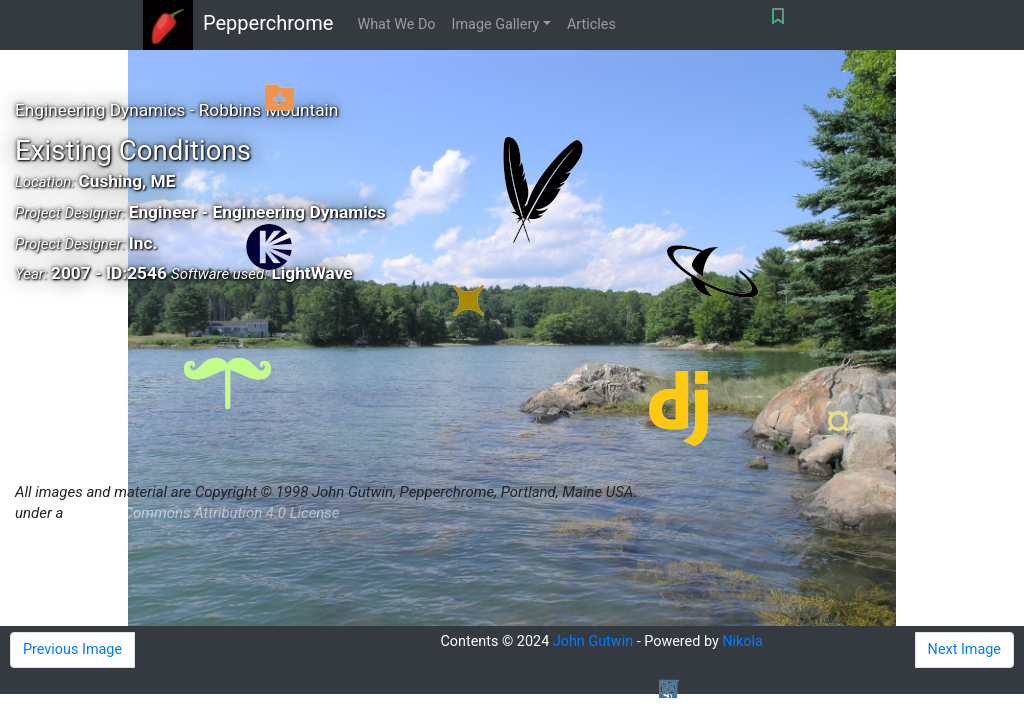 This screenshot has height=720, width=1024. I want to click on open the Kinopoisk app, so click(269, 247).